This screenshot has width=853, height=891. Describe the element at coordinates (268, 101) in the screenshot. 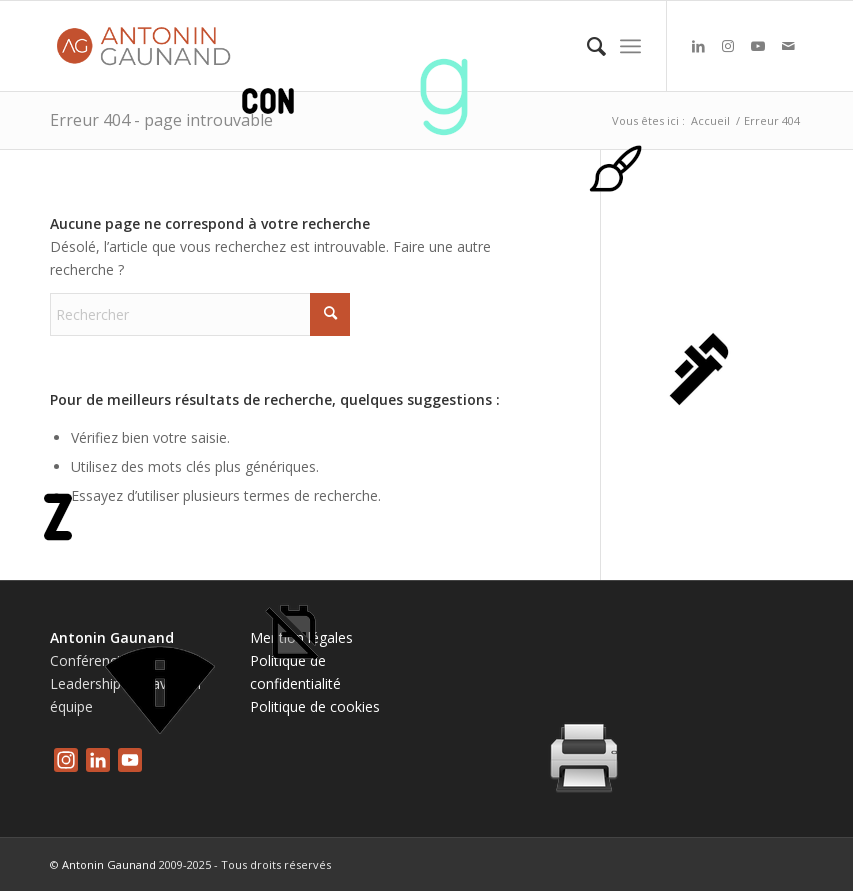

I see `initiate an HTTP connection request` at that location.